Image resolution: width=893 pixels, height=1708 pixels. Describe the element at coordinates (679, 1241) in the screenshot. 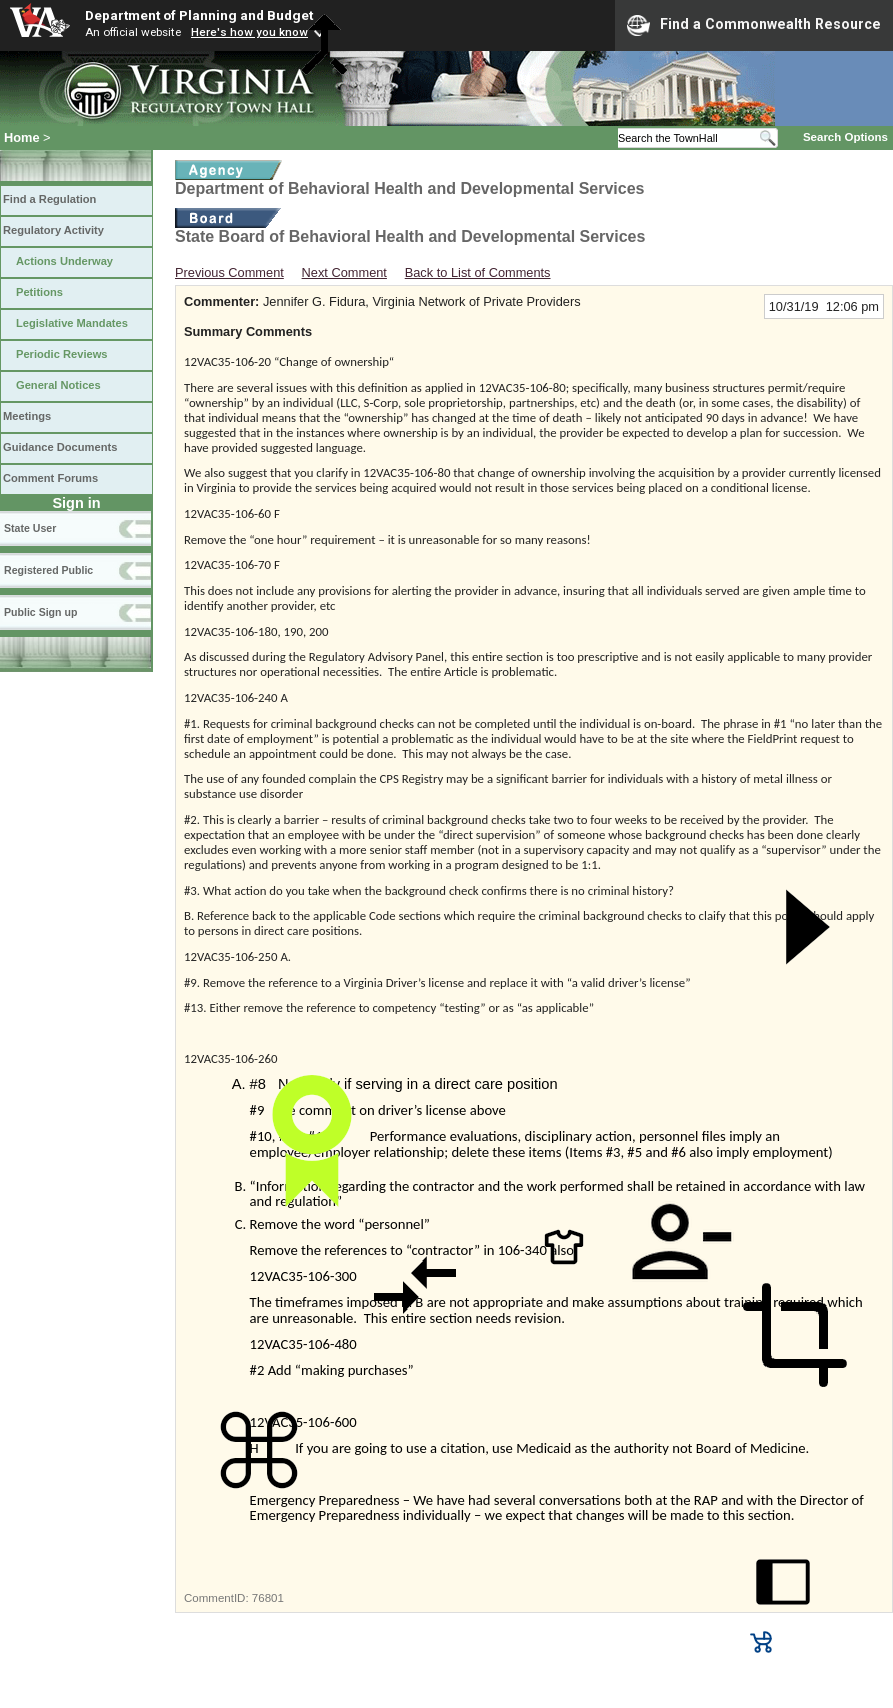

I see `remove a contact or friend` at that location.